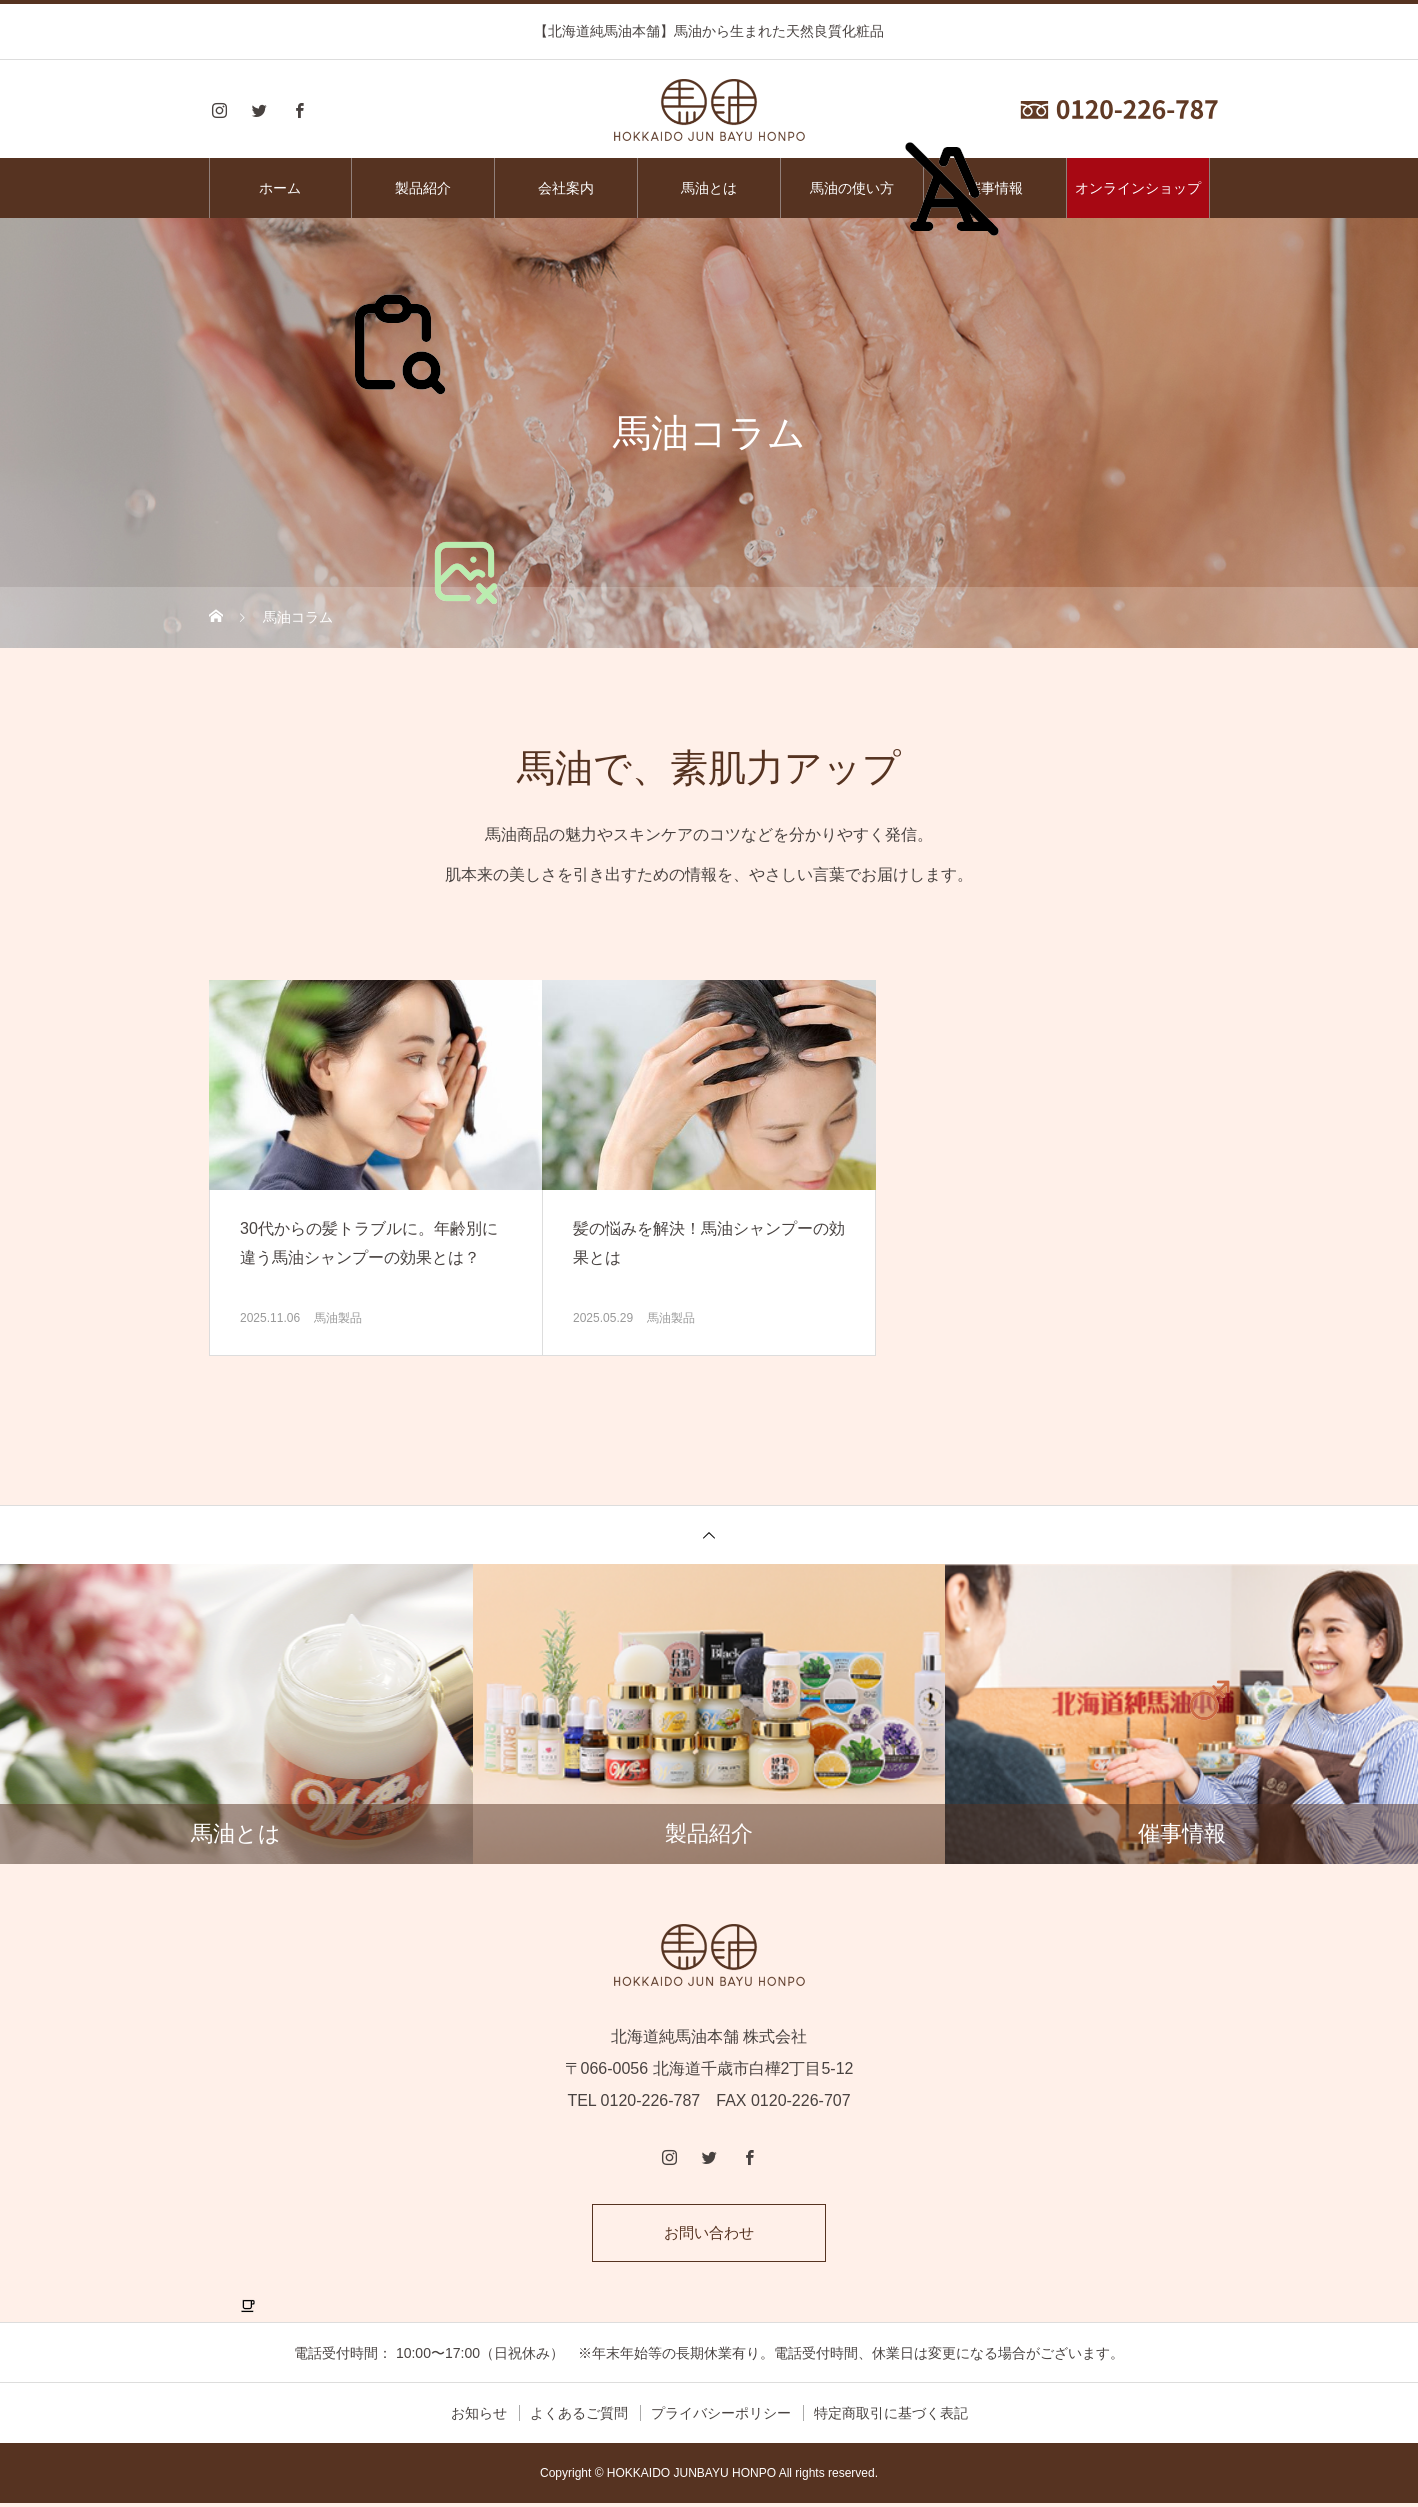 The width and height of the screenshot is (1418, 2507). Describe the element at coordinates (464, 571) in the screenshot. I see `remove or delete a photo` at that location.